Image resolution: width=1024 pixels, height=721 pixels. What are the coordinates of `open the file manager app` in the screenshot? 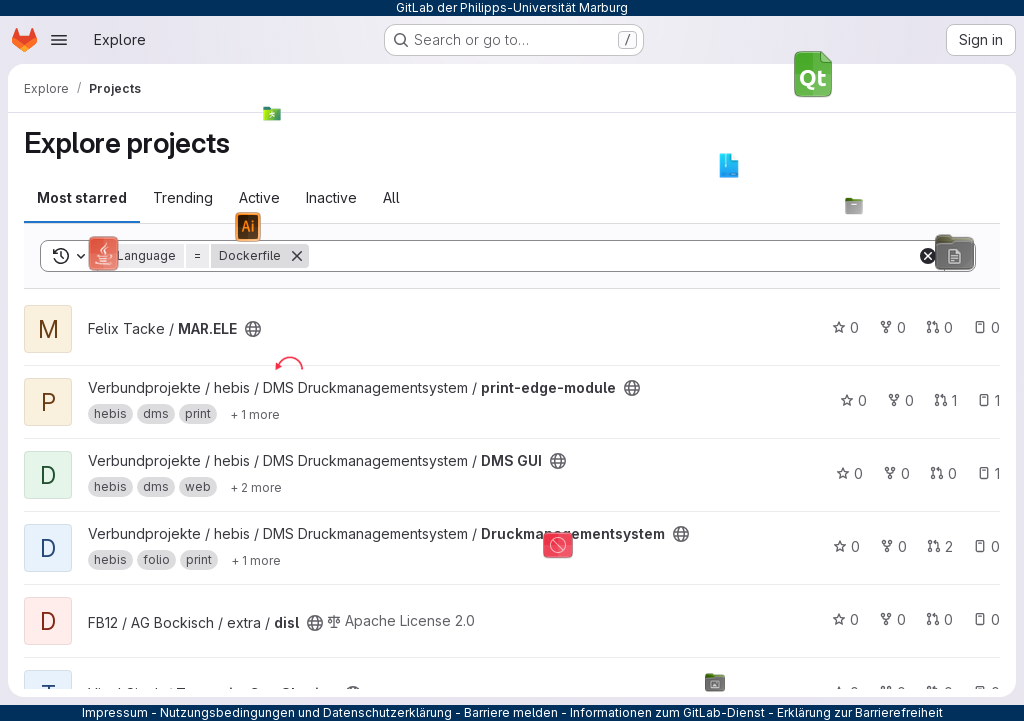 It's located at (854, 206).